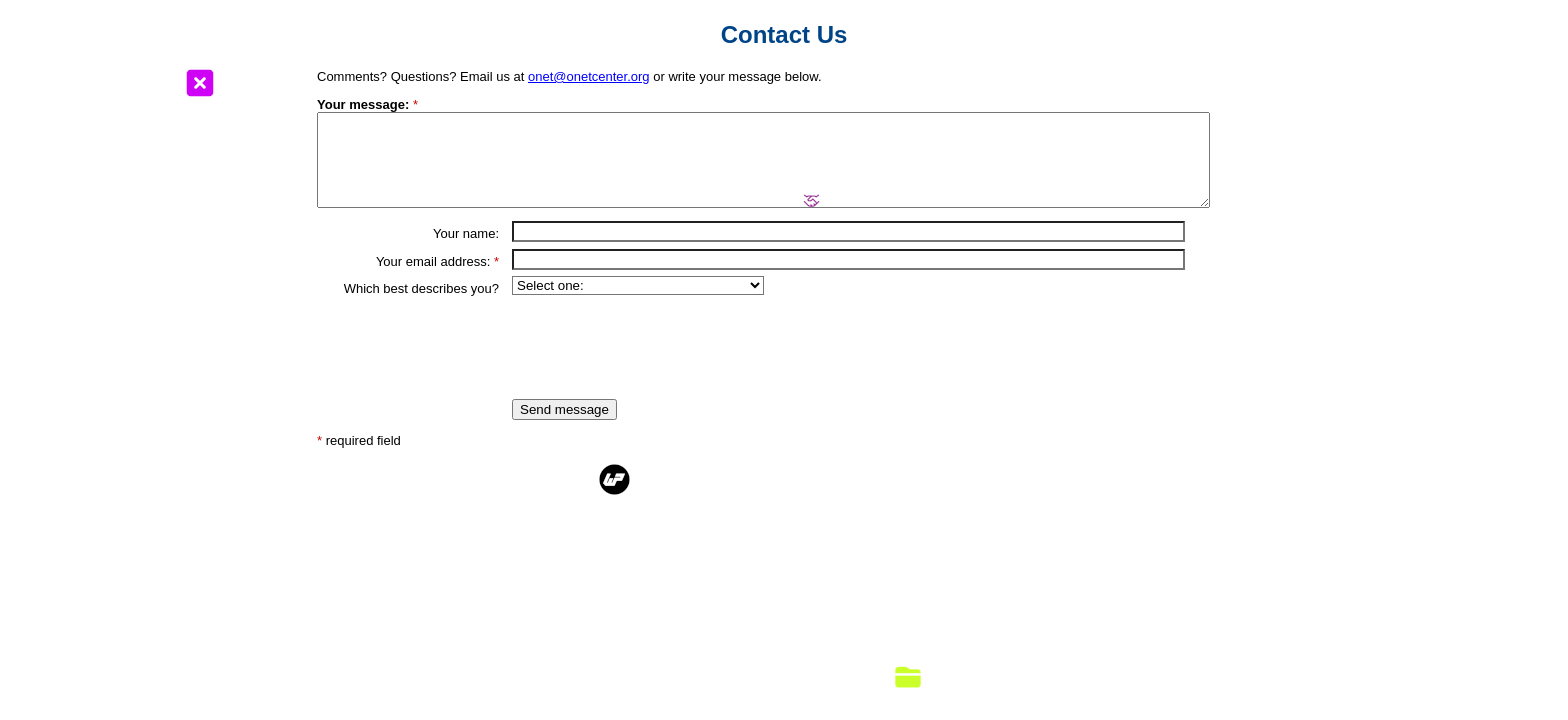 This screenshot has width=1568, height=720. I want to click on access a closed or collapsed folder, so click(908, 678).